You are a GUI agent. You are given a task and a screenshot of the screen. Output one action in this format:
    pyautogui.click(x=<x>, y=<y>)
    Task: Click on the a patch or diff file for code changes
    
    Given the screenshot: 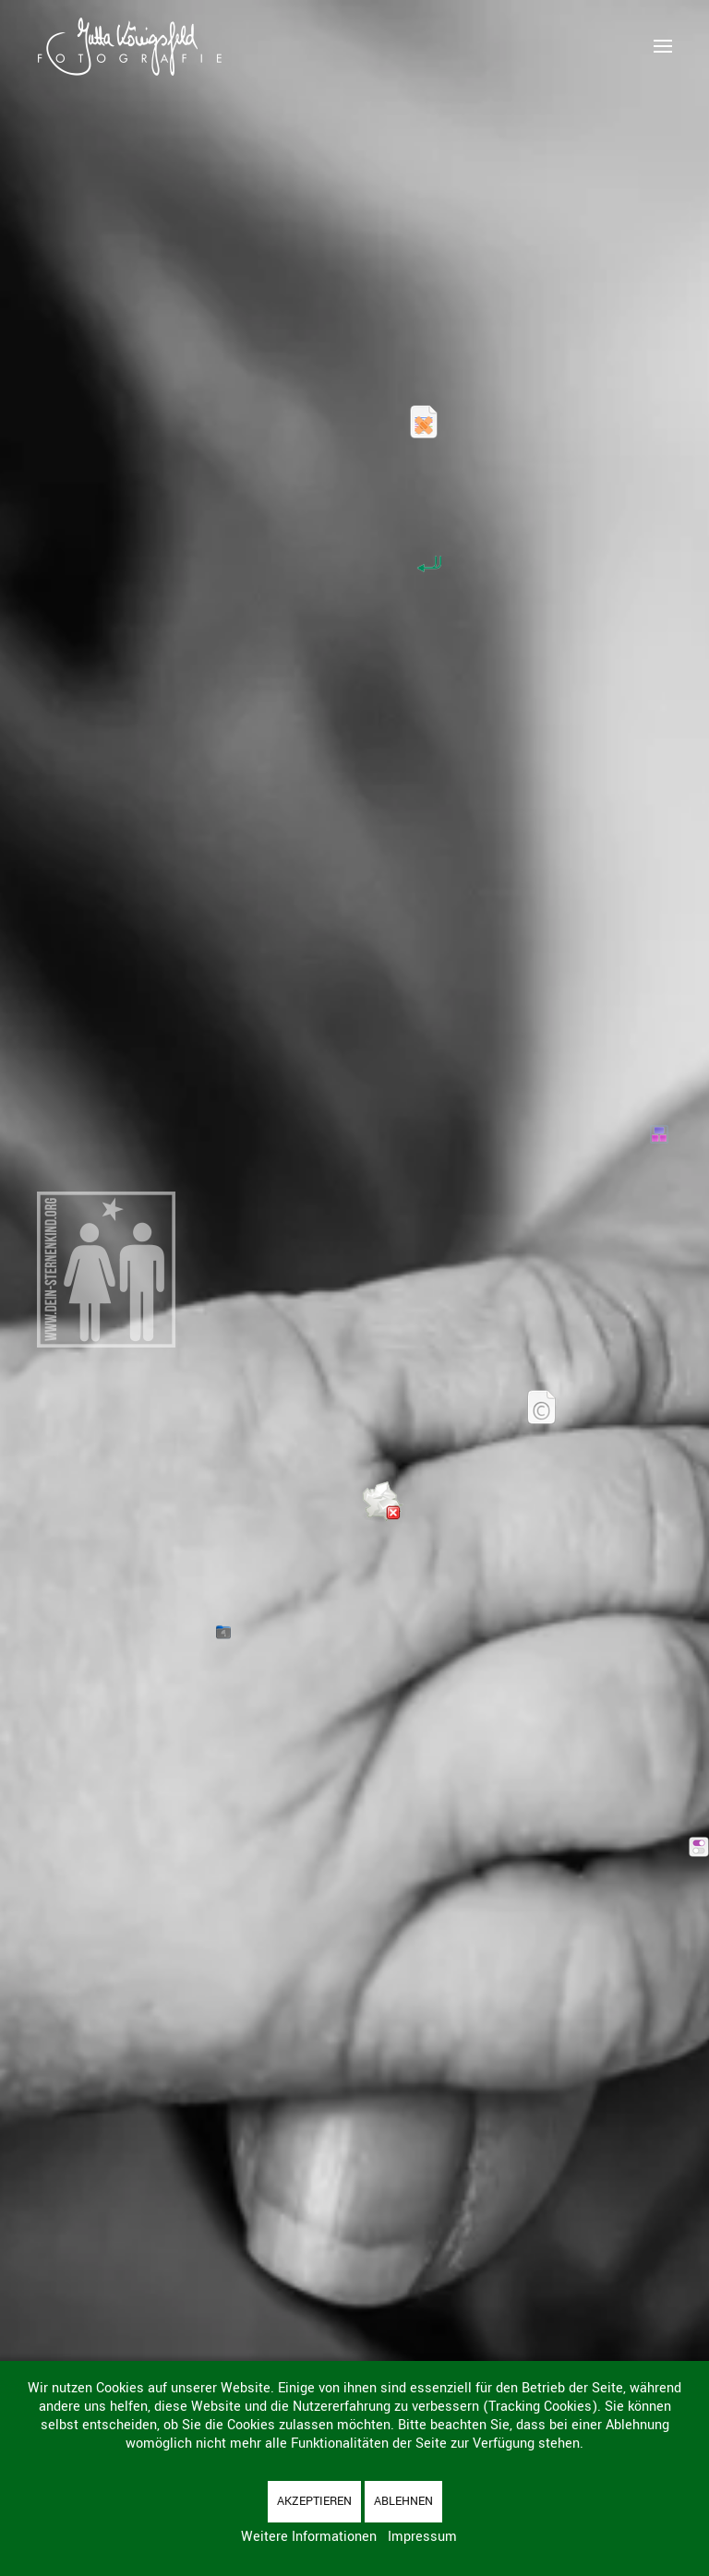 What is the action you would take?
    pyautogui.click(x=424, y=422)
    